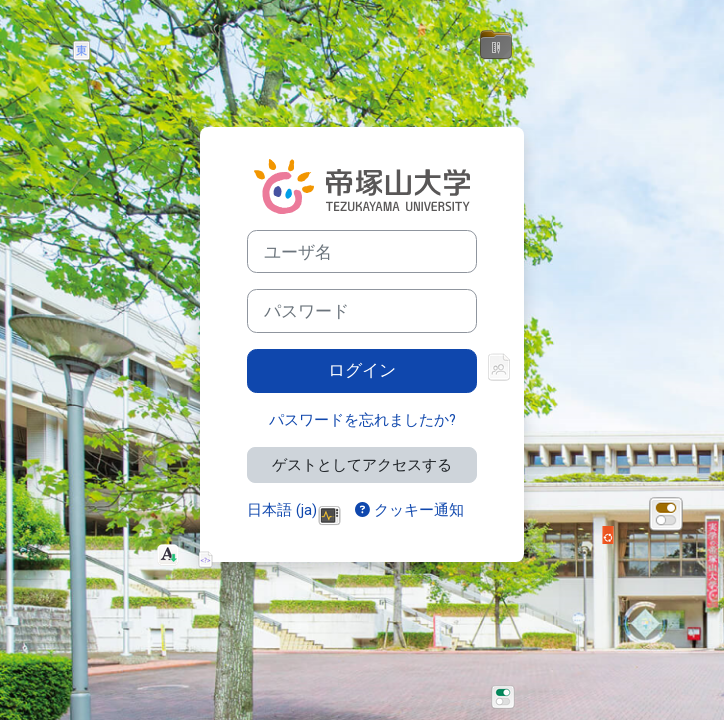 The width and height of the screenshot is (724, 720). Describe the element at coordinates (503, 697) in the screenshot. I see `open system tweaks or settings customization` at that location.